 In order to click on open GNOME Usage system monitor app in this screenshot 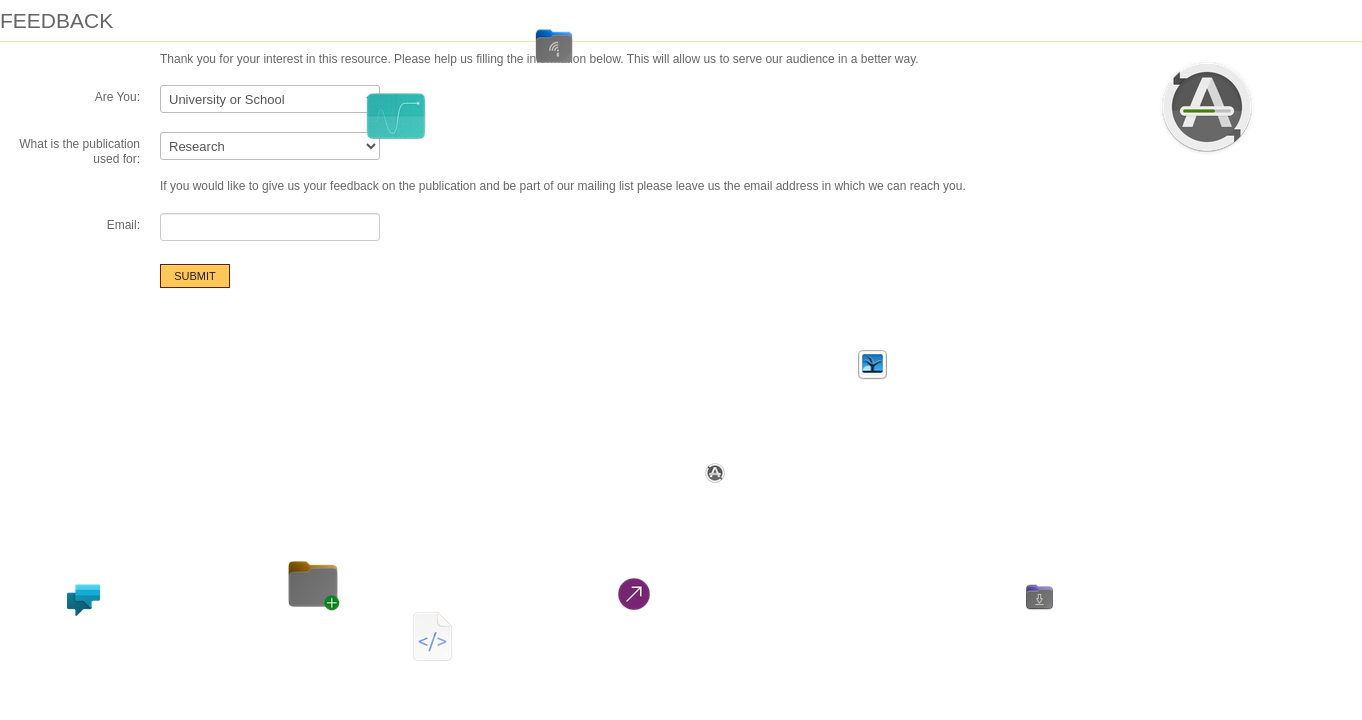, I will do `click(396, 116)`.